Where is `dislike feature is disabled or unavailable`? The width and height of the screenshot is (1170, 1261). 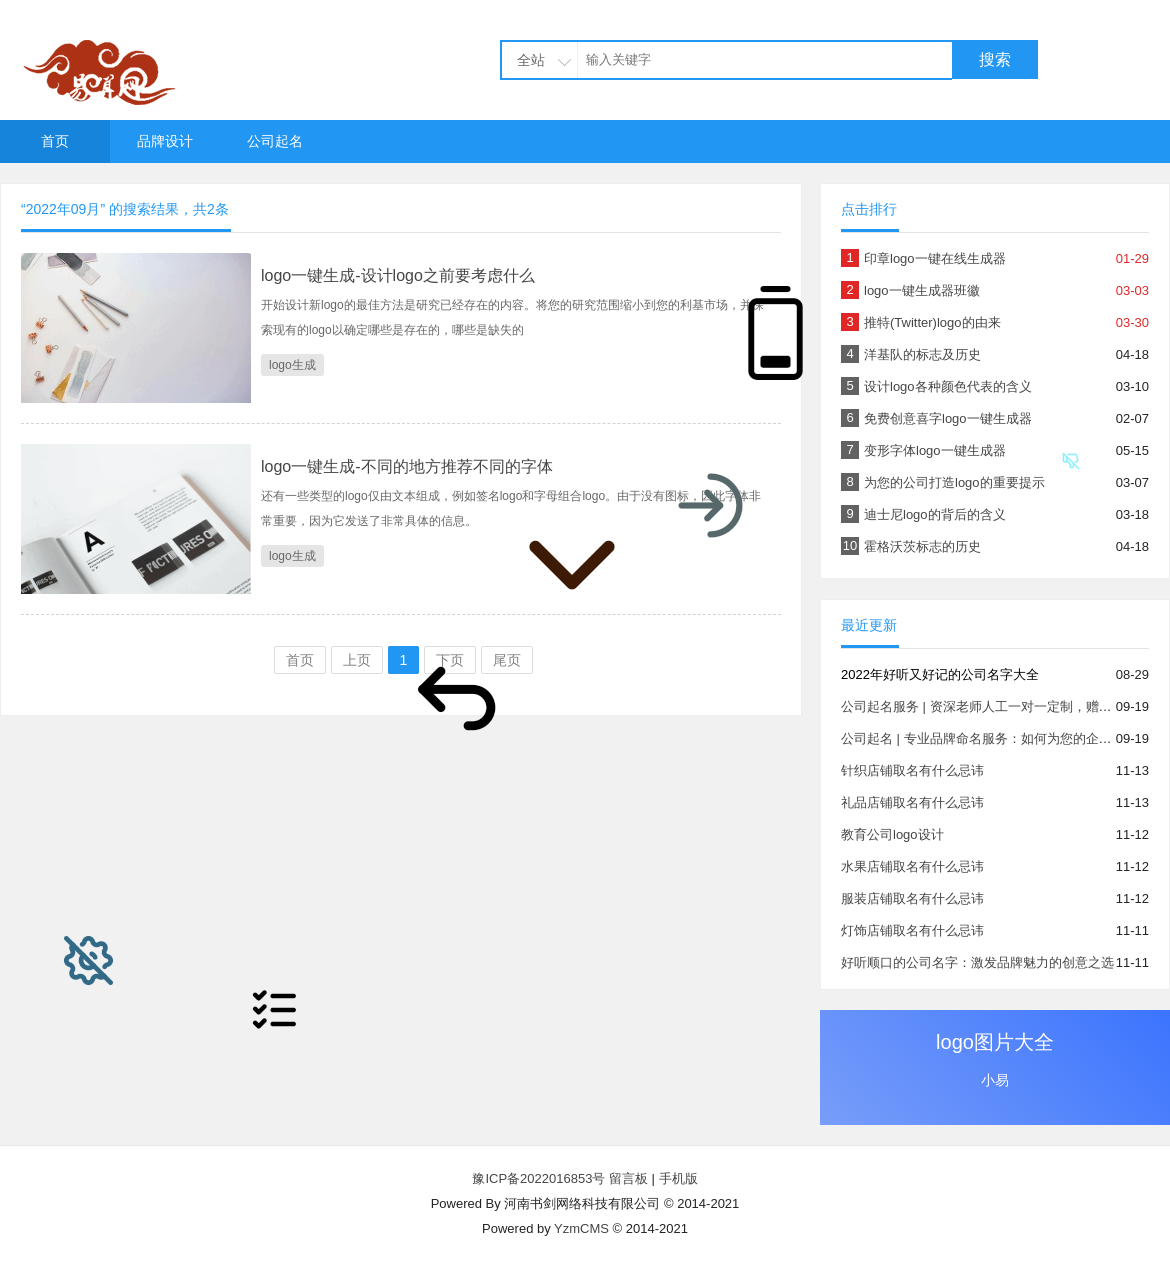
dislike feature is disabled or unavailable is located at coordinates (1071, 461).